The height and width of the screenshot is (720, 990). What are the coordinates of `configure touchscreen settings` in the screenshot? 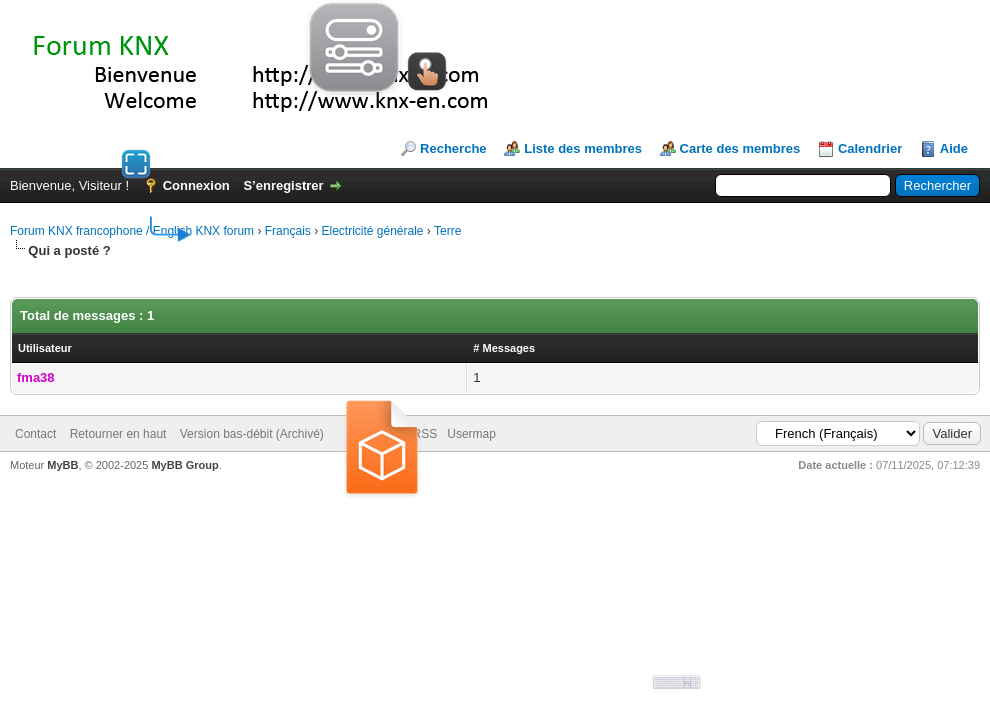 It's located at (427, 72).